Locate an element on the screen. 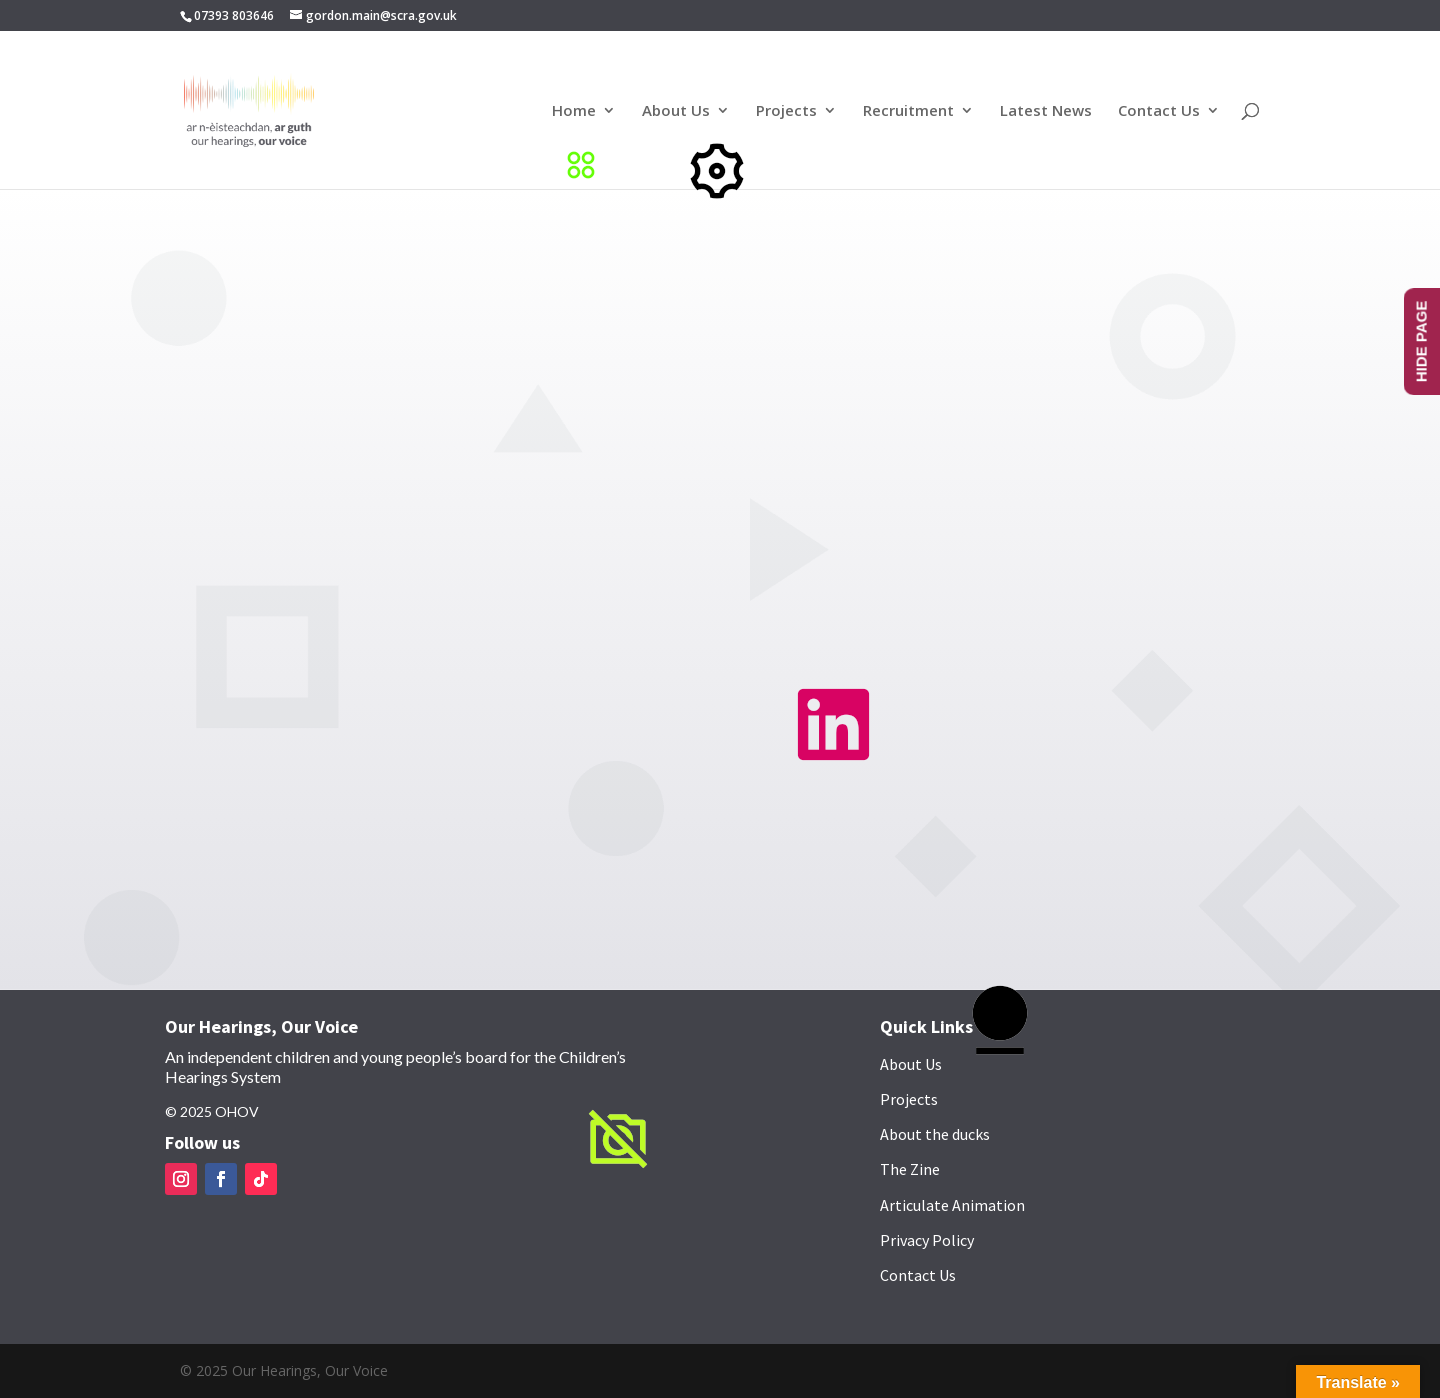  open app drawer or menu is located at coordinates (581, 165).